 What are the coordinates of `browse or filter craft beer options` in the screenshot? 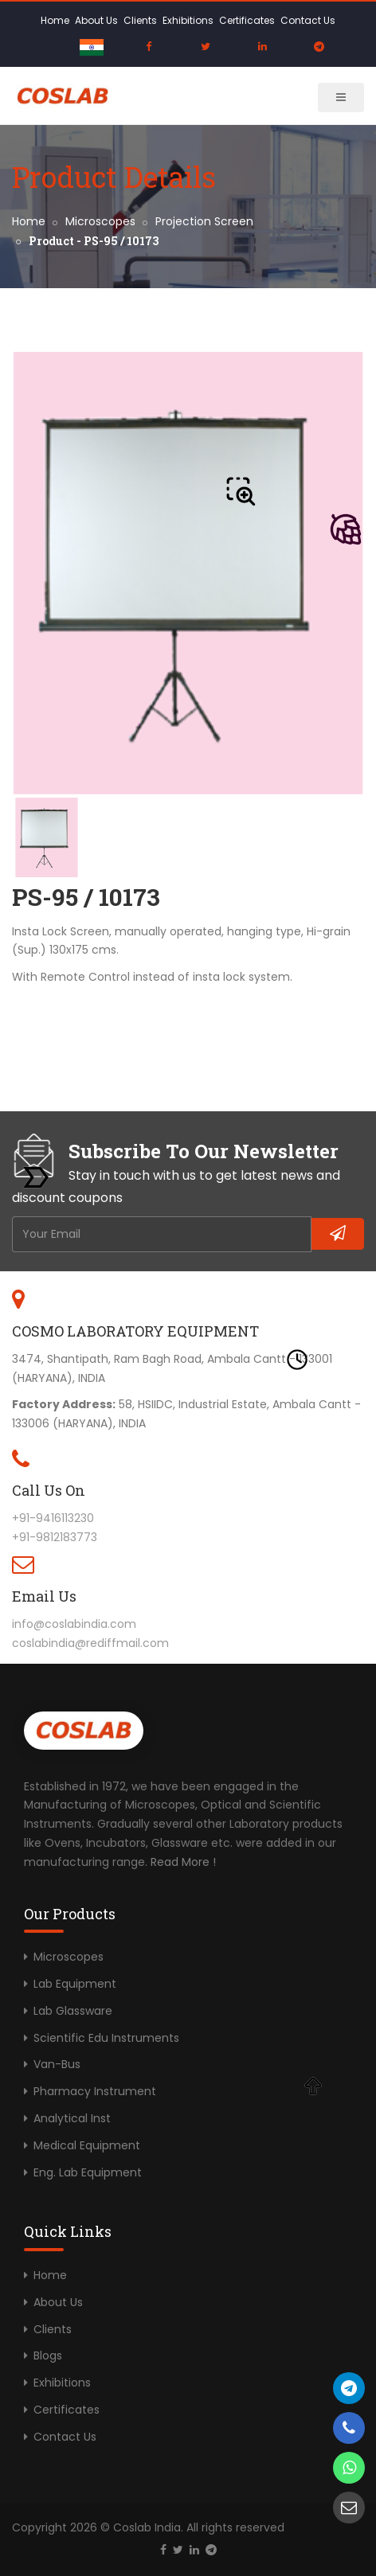 It's located at (346, 529).